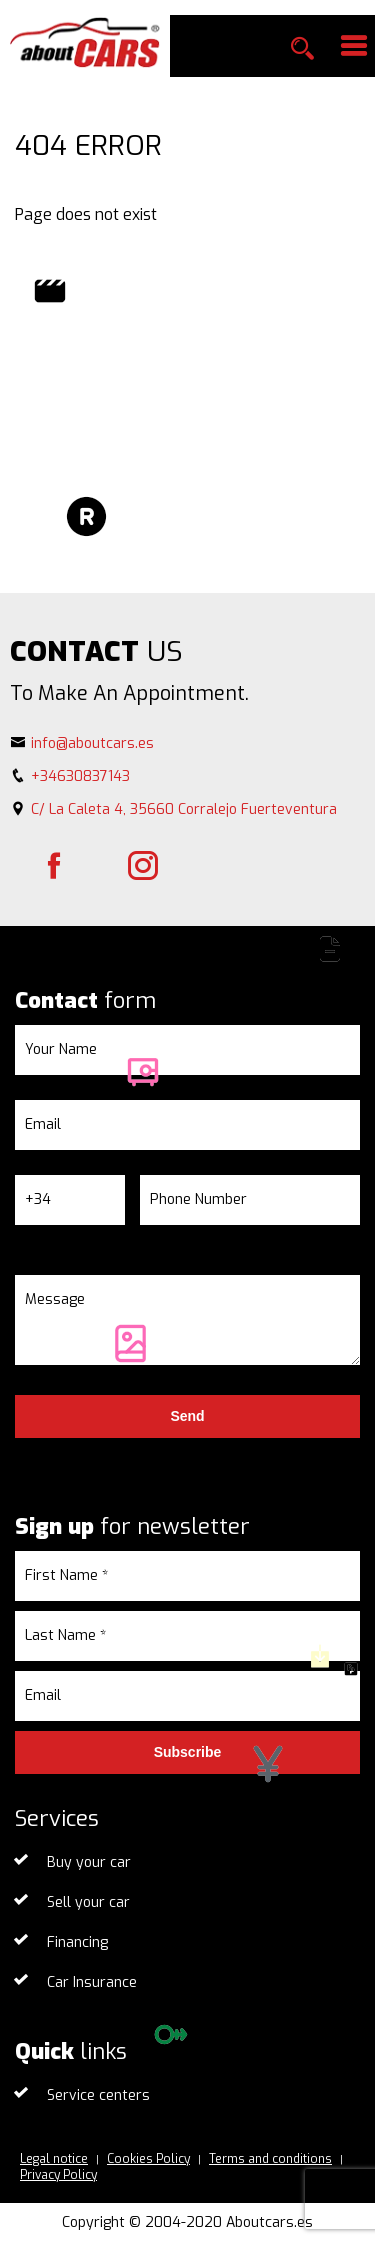  What do you see at coordinates (351, 1669) in the screenshot?
I see `pied piper company logo` at bounding box center [351, 1669].